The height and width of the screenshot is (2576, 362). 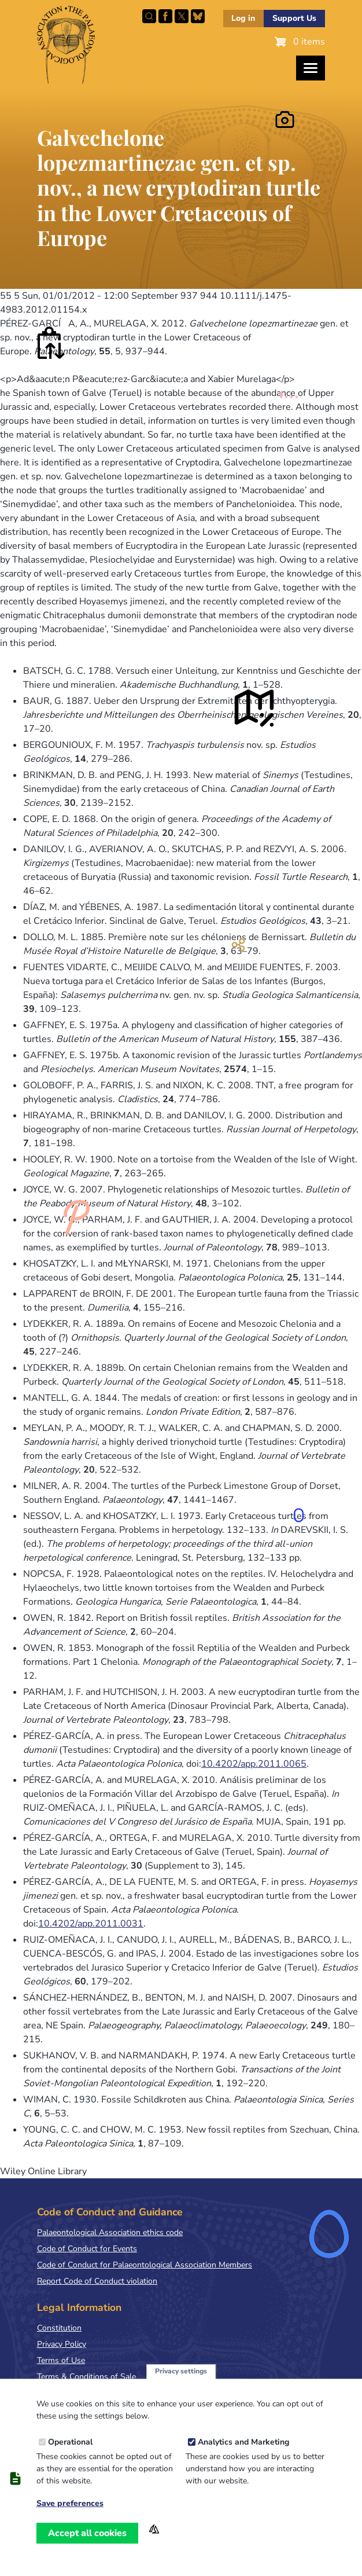 What do you see at coordinates (285, 119) in the screenshot?
I see `take a photo` at bounding box center [285, 119].